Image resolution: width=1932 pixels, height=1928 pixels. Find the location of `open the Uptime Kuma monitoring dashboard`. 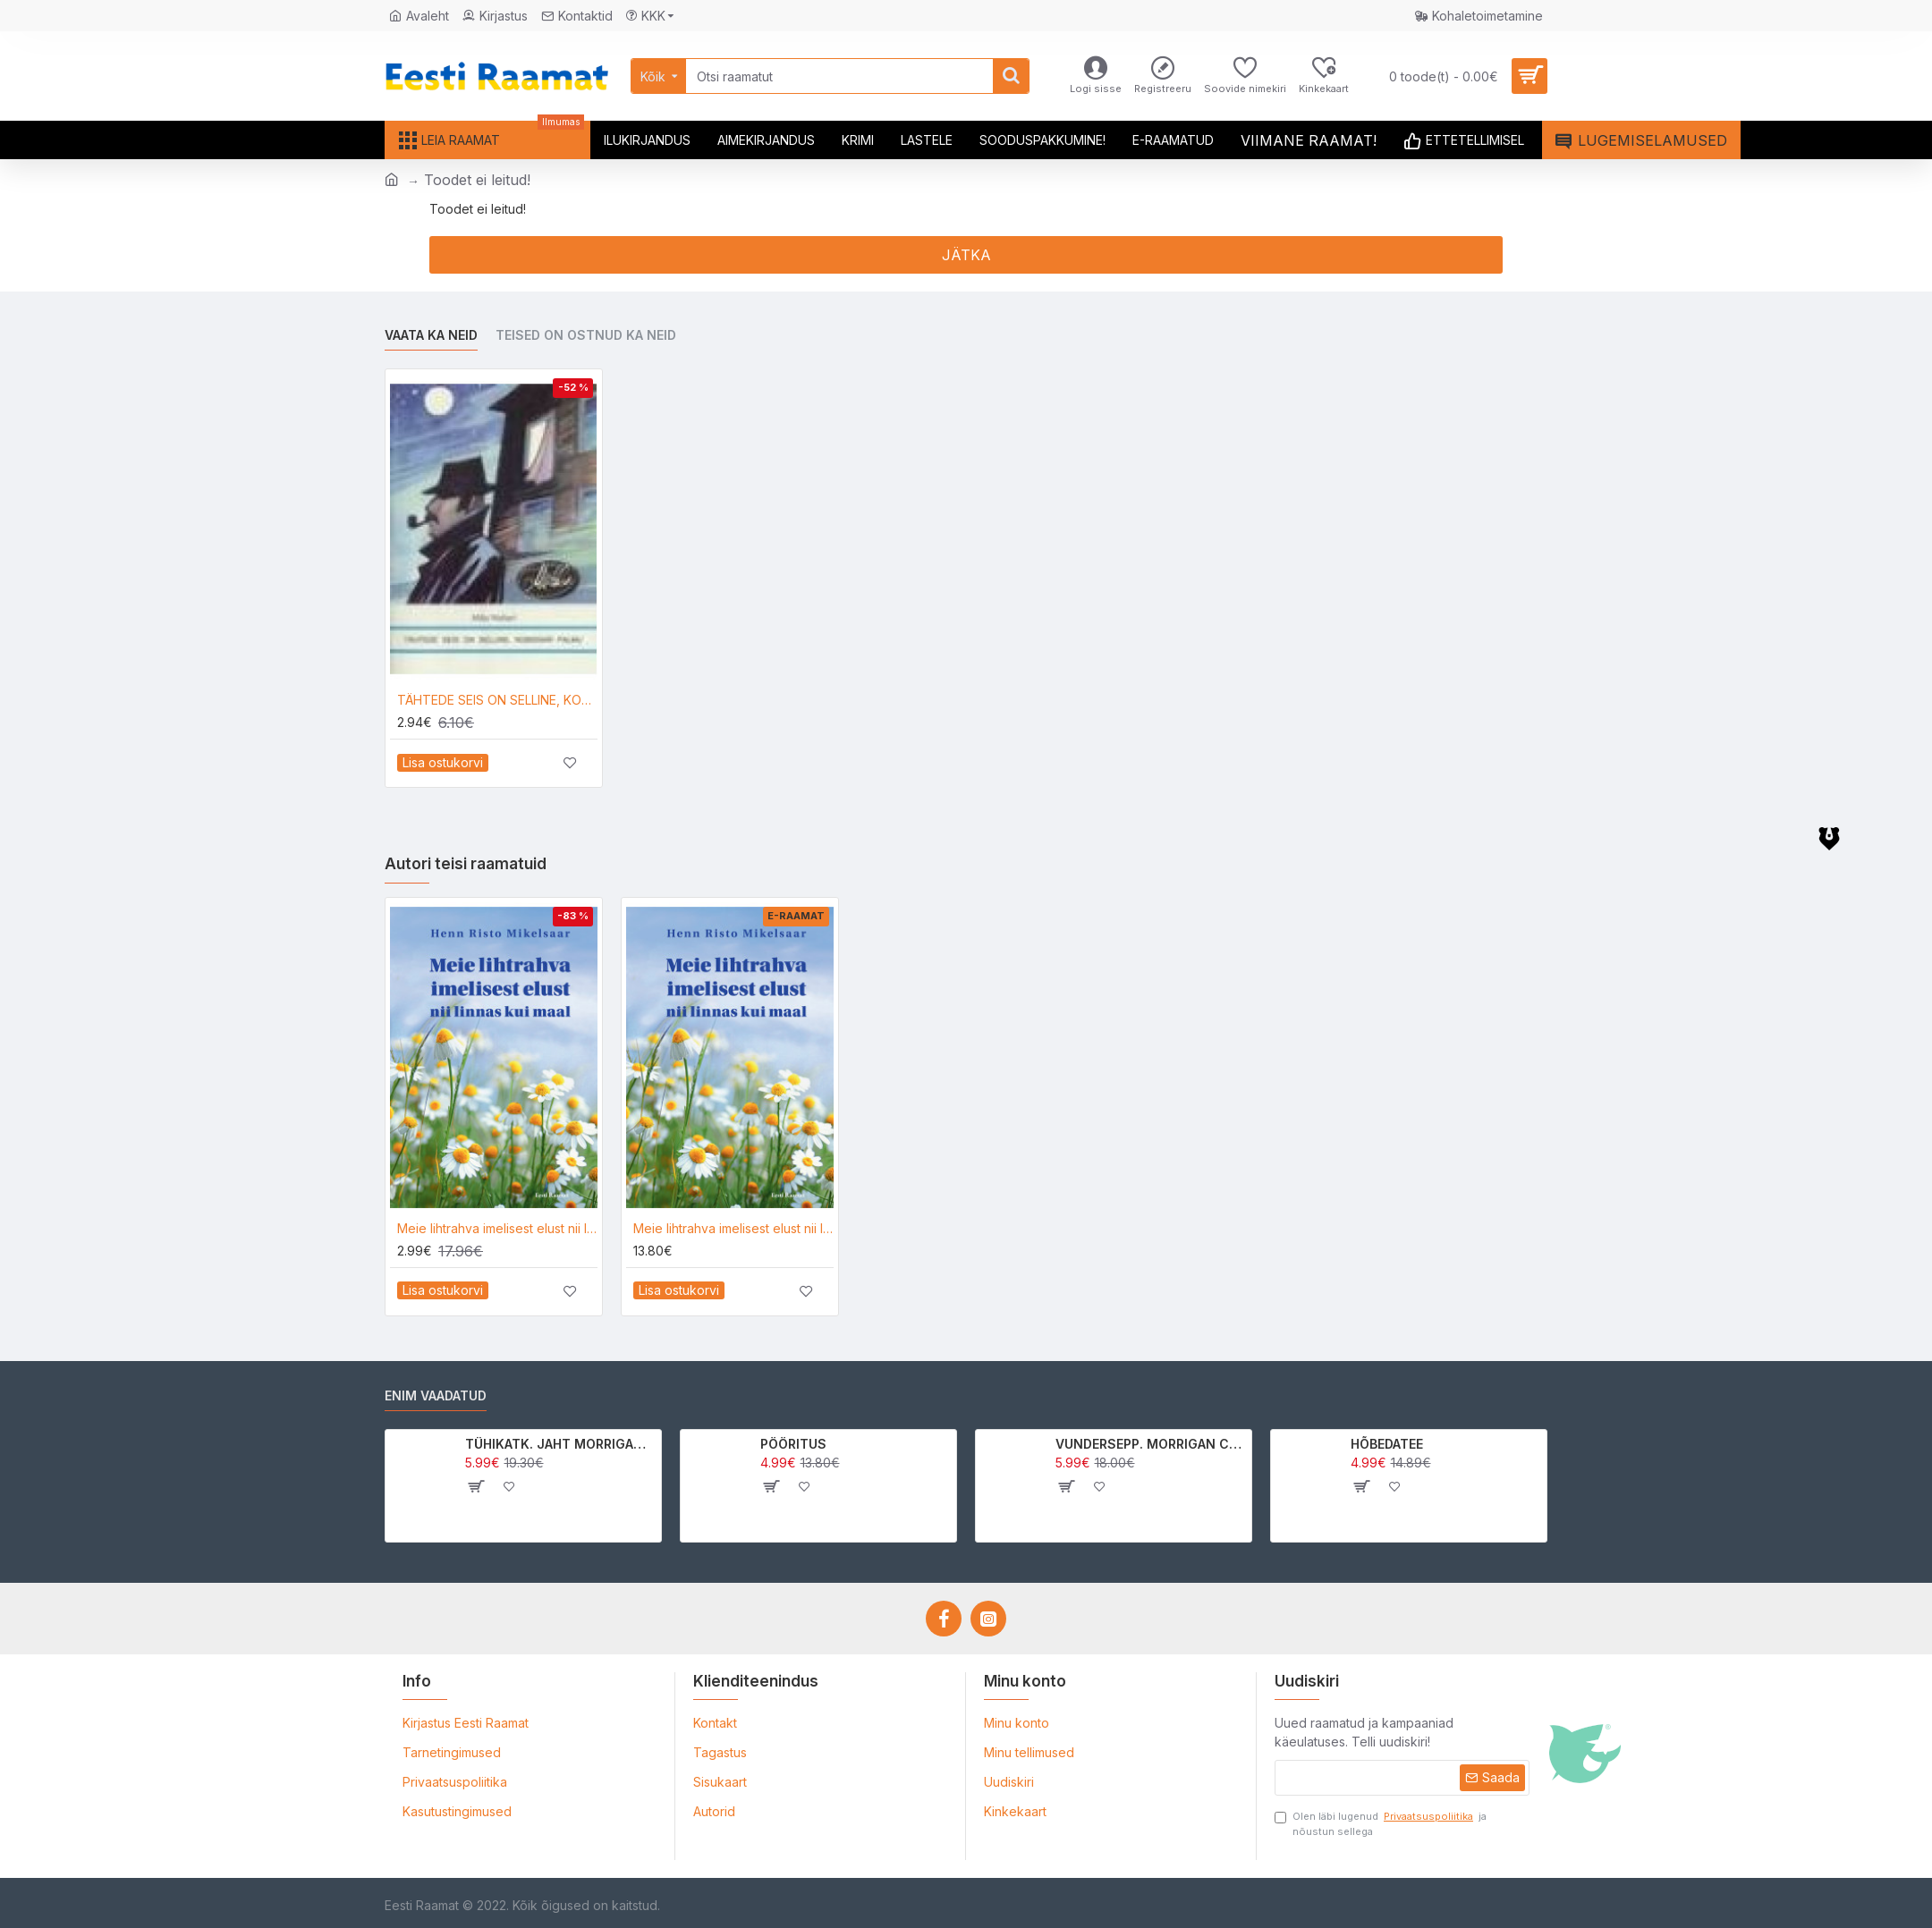

open the Uptime Kuma monitoring dashboard is located at coordinates (1829, 839).